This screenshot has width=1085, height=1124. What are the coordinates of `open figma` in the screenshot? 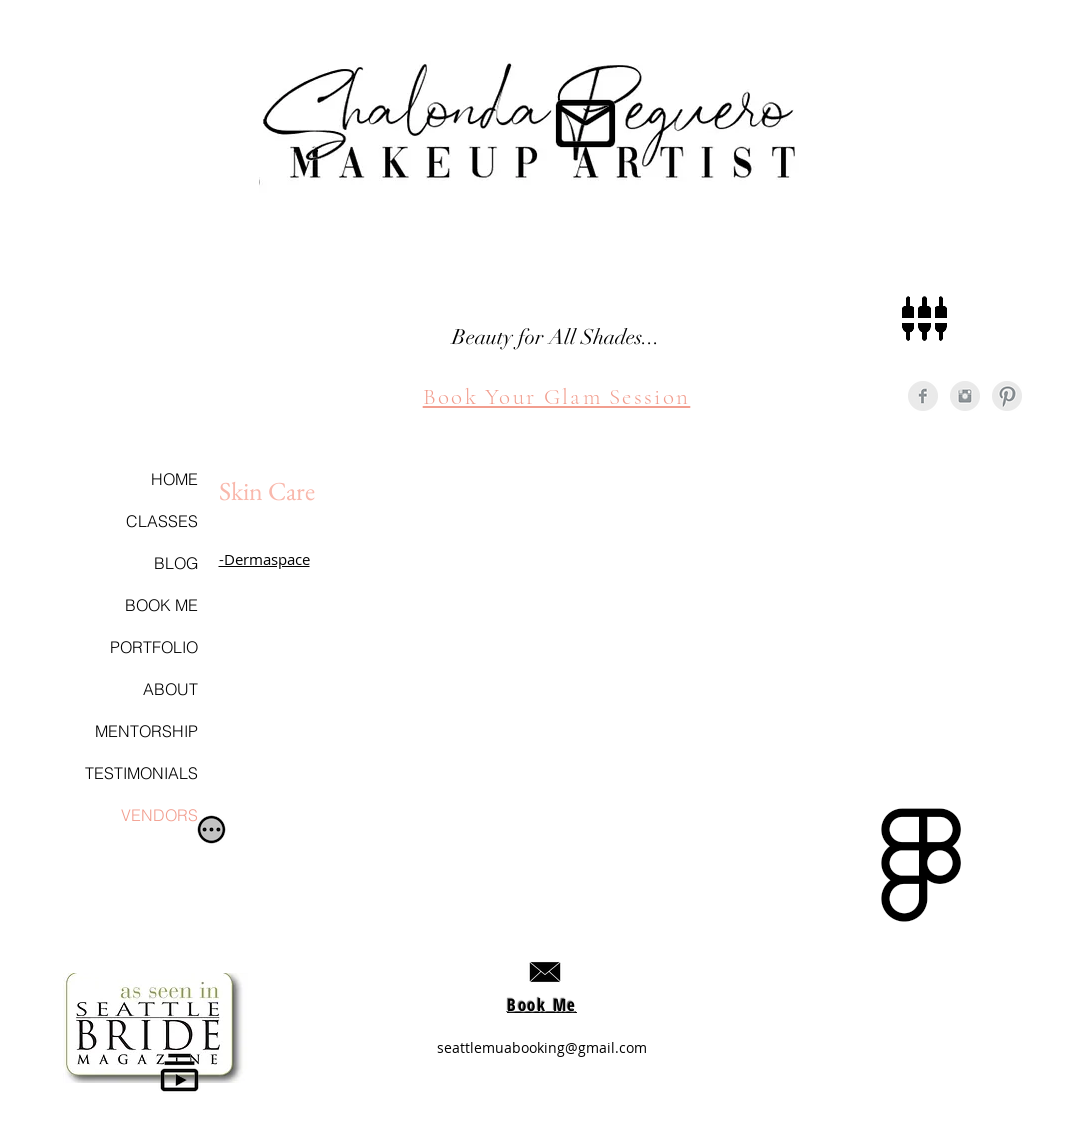 It's located at (919, 863).